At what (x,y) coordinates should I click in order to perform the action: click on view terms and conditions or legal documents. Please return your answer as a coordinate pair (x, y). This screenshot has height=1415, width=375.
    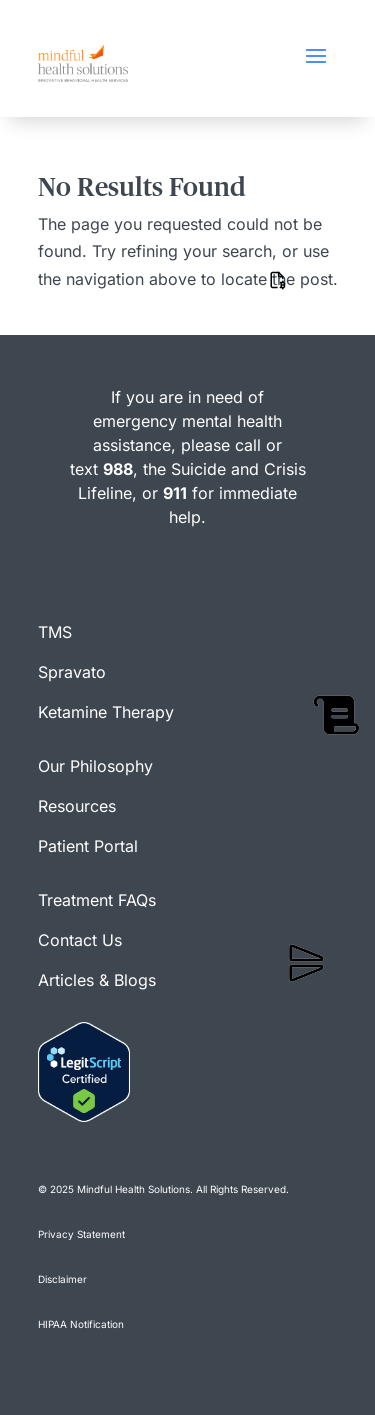
    Looking at the image, I should click on (338, 715).